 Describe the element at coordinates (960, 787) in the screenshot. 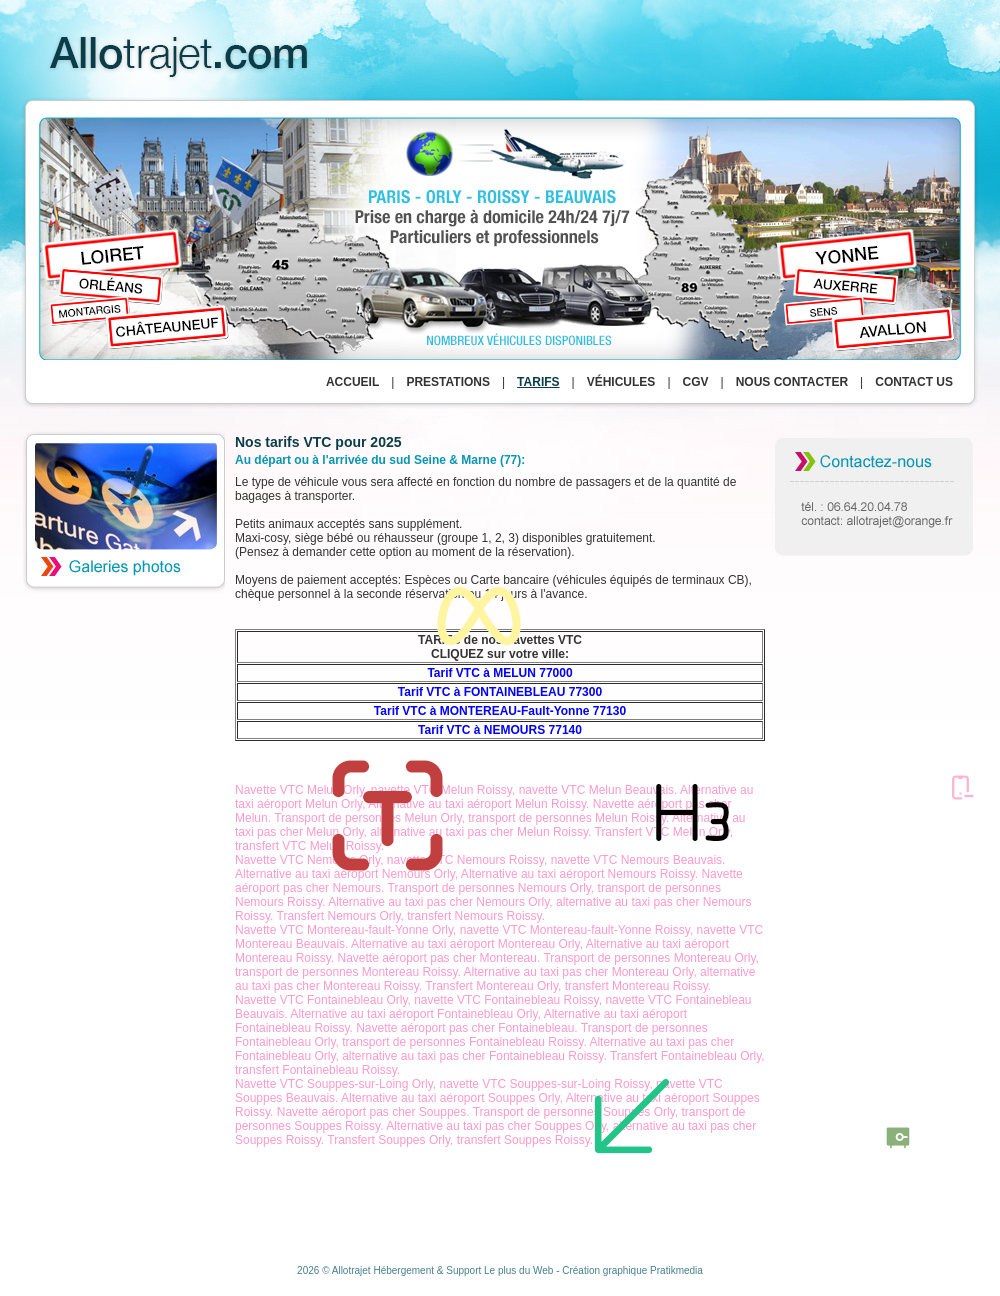

I see `remove a mobile device from your account` at that location.